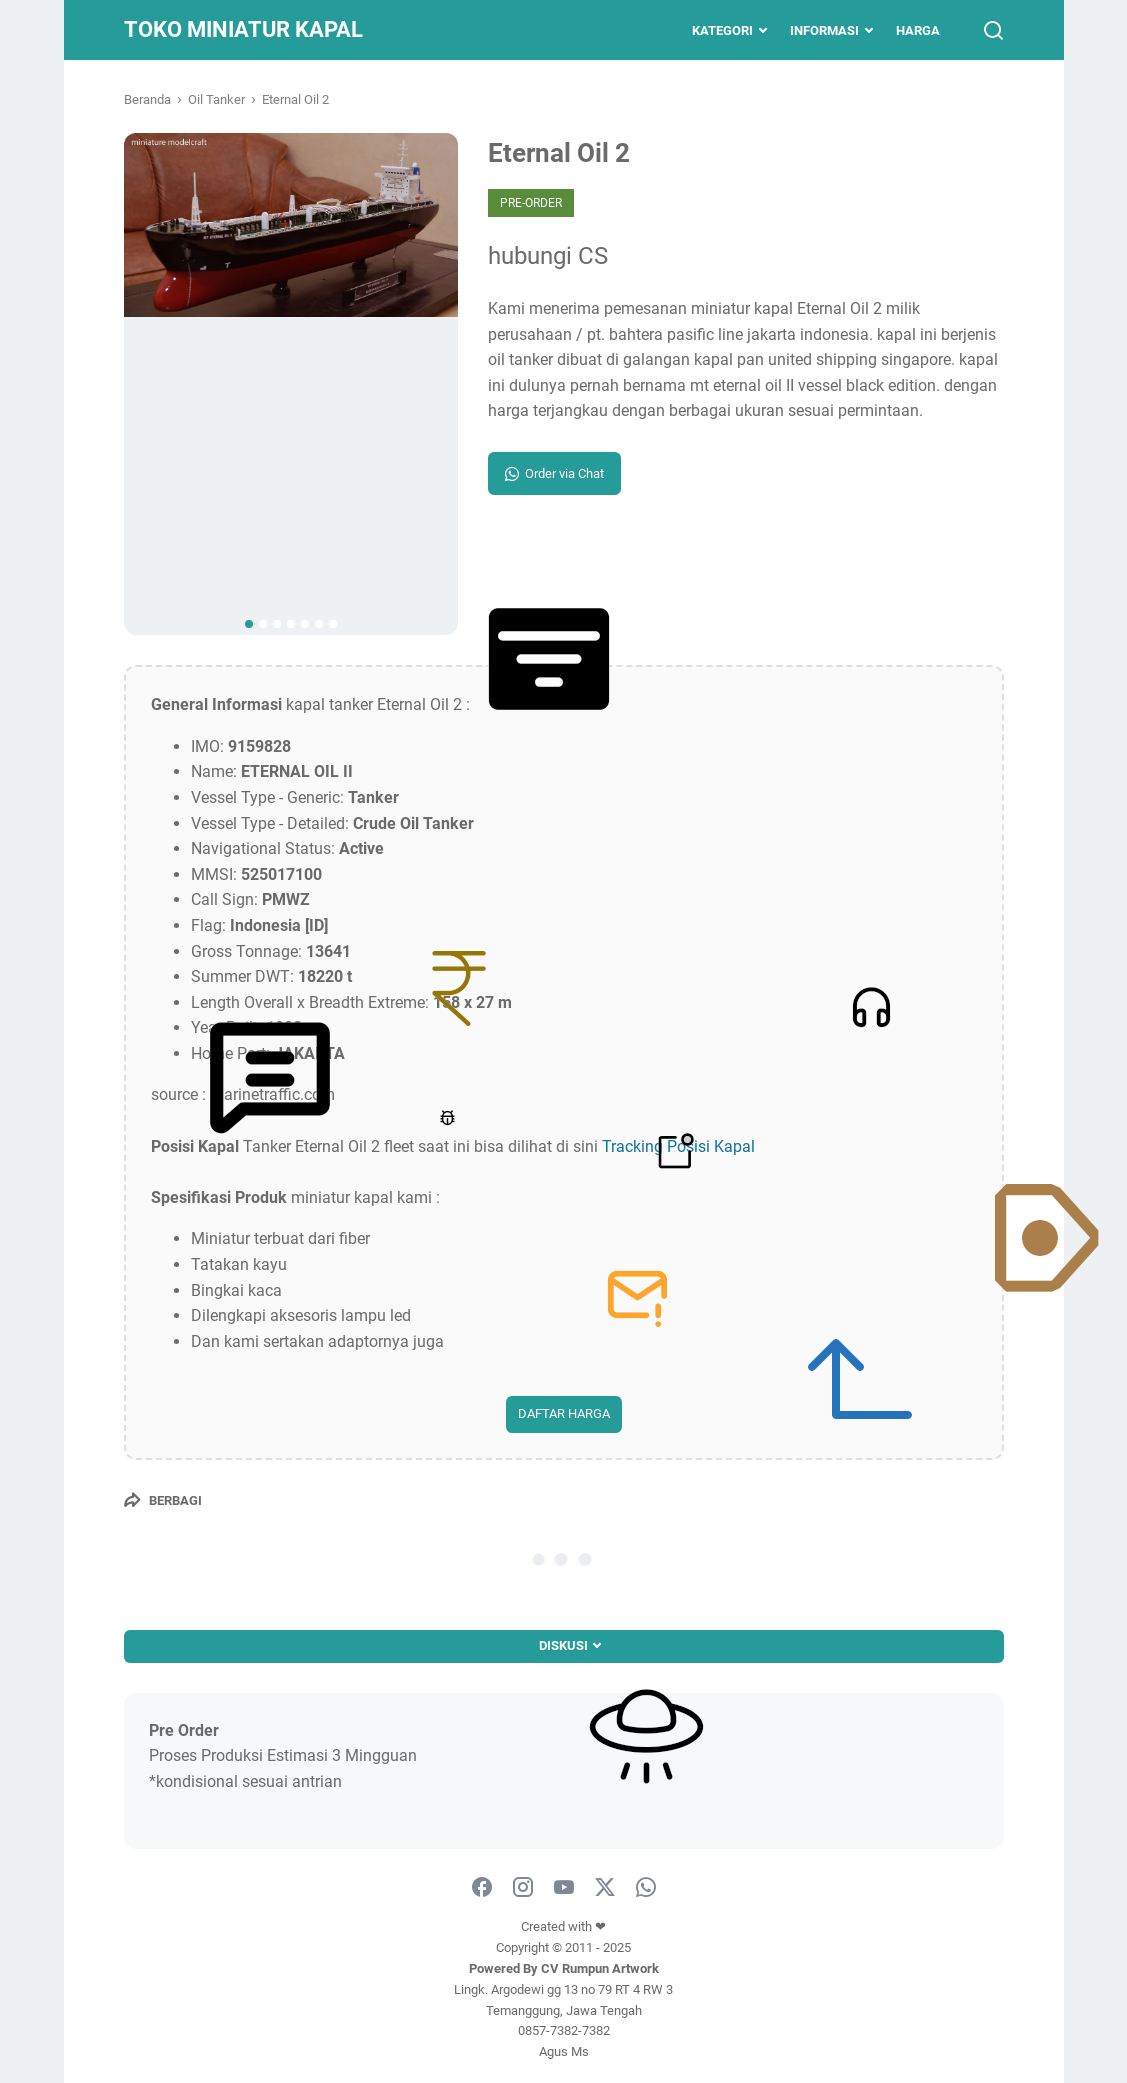 The width and height of the screenshot is (1127, 2083). Describe the element at coordinates (646, 1734) in the screenshot. I see `access sci-fi or space-themed content` at that location.